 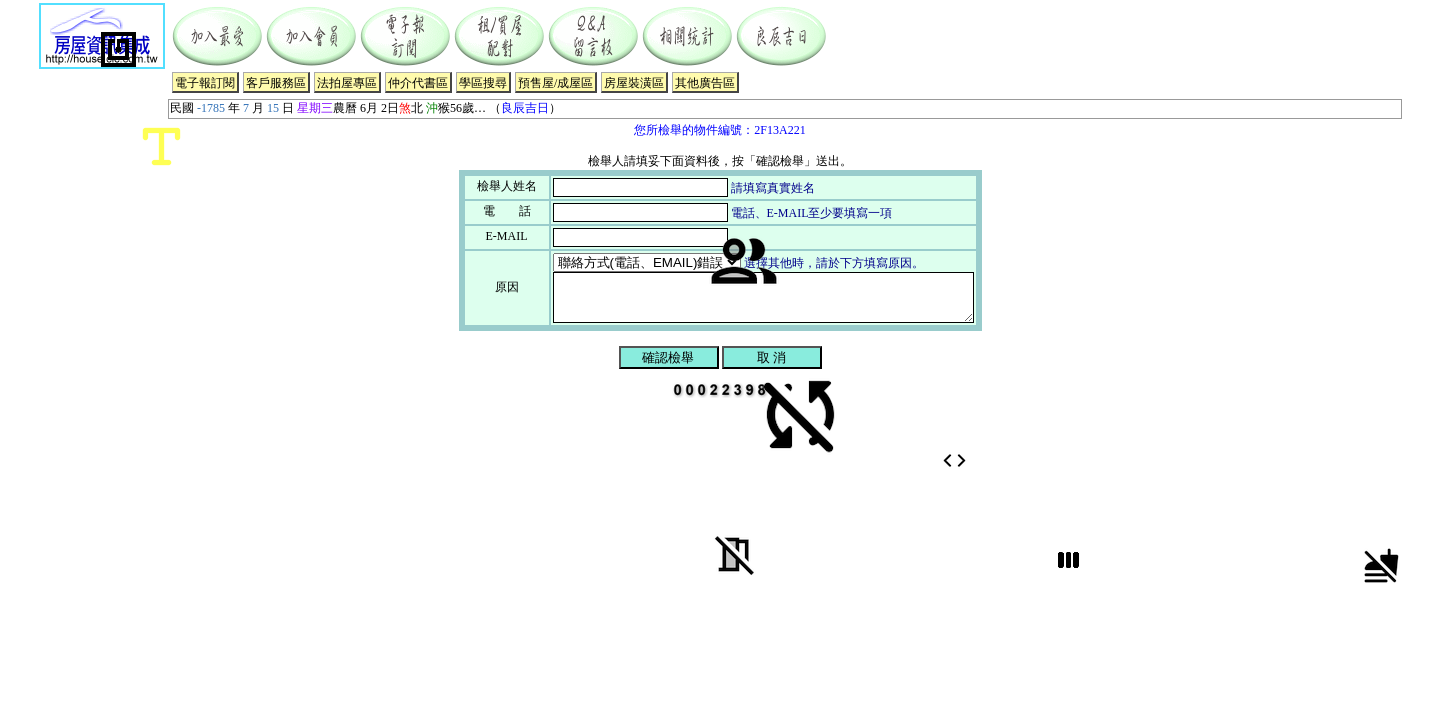 I want to click on sync is disabled or turned off, so click(x=800, y=414).